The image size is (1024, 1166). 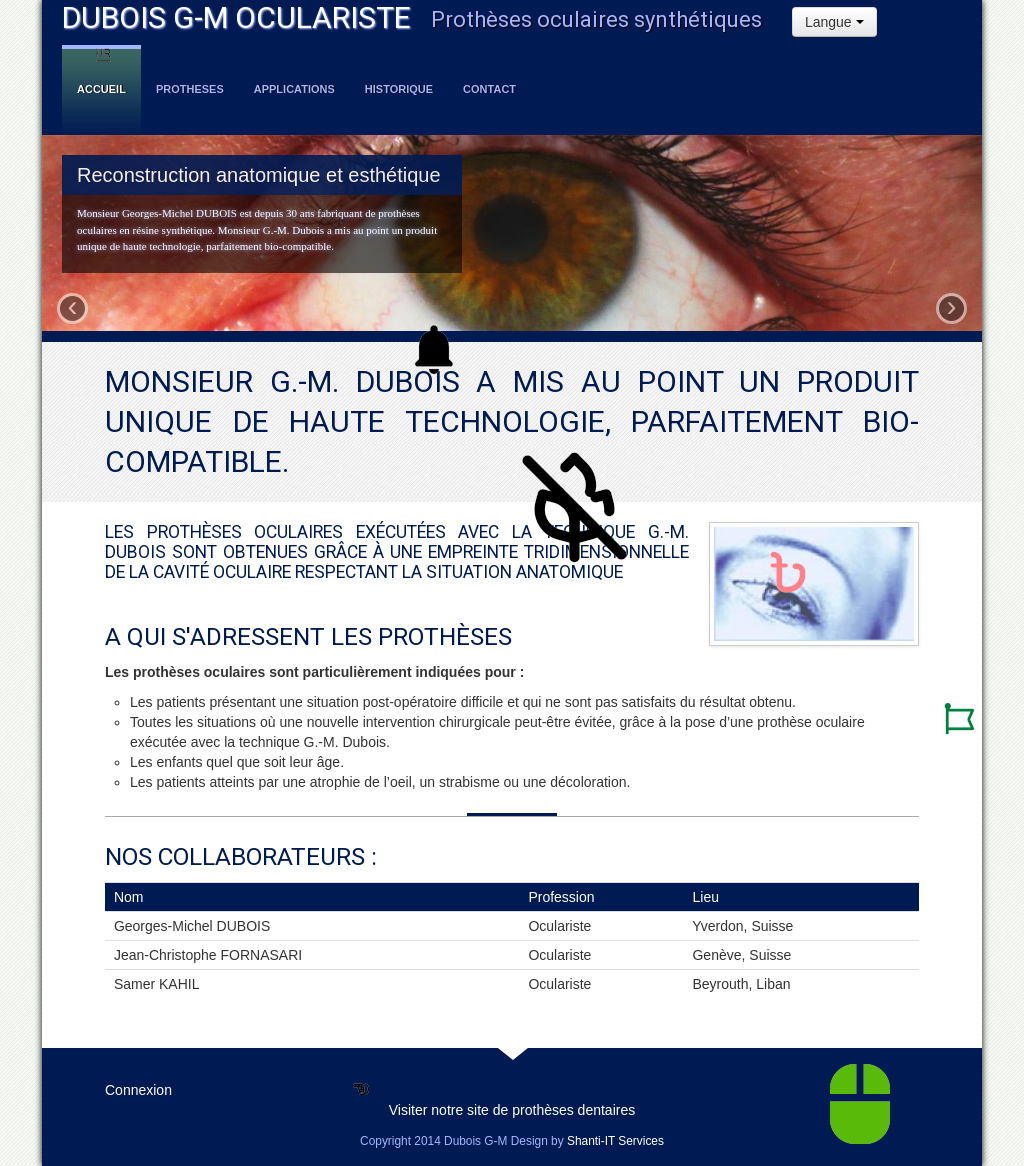 What do you see at coordinates (860, 1104) in the screenshot?
I see `indicates mouse input device settings` at bounding box center [860, 1104].